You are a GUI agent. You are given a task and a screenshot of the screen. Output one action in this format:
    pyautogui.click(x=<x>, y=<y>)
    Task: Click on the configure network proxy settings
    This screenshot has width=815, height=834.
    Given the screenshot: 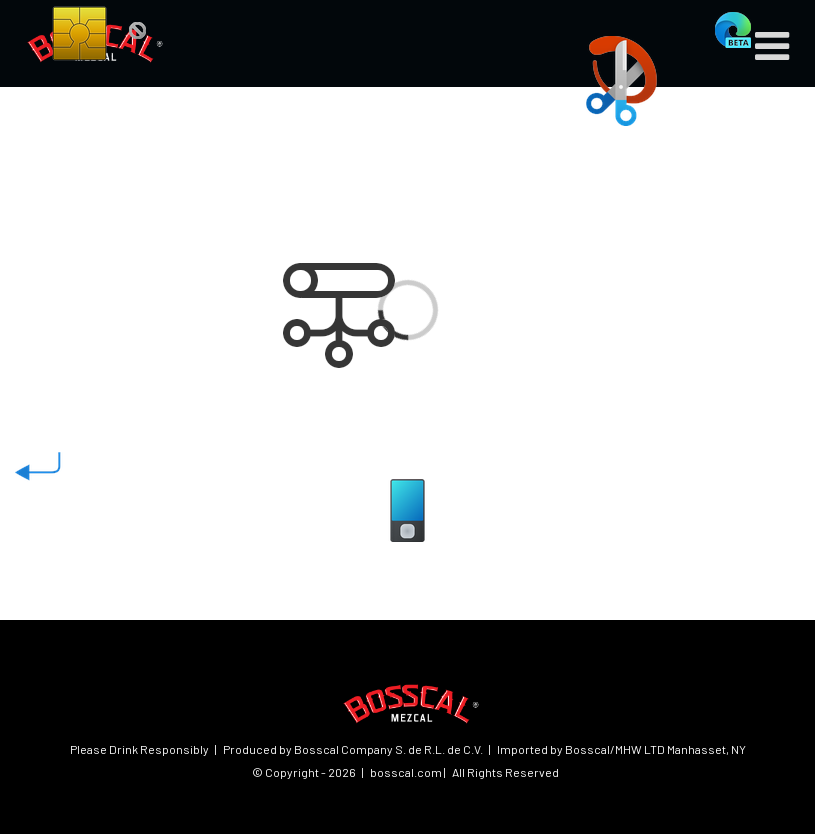 What is the action you would take?
    pyautogui.click(x=339, y=312)
    